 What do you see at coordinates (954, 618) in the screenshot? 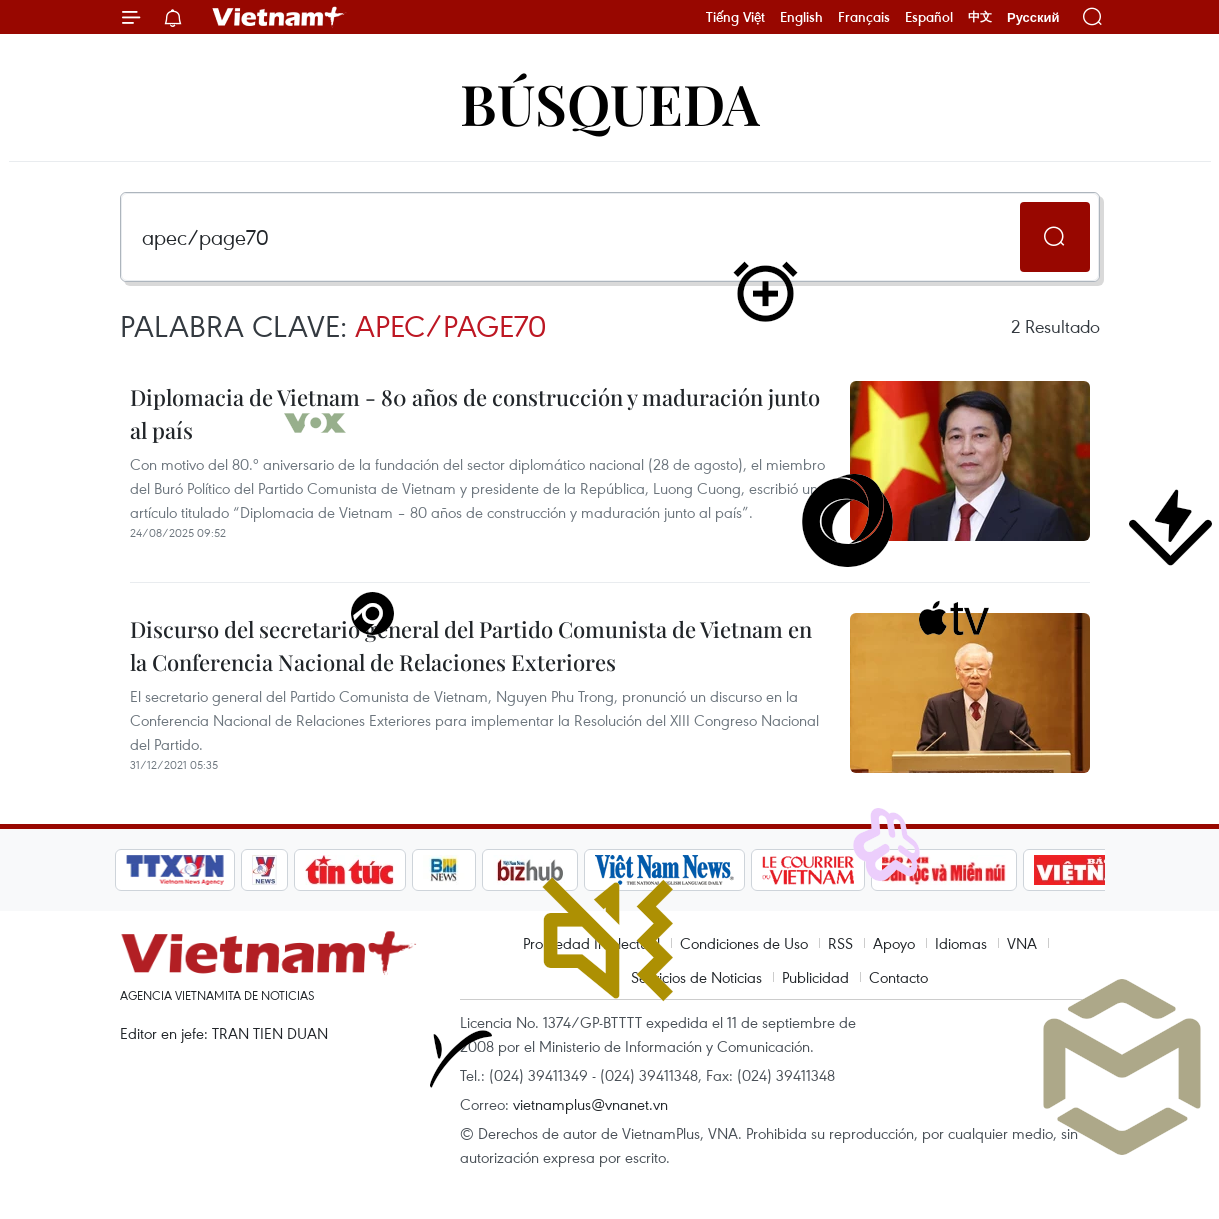
I see `open the Apple TV app` at bounding box center [954, 618].